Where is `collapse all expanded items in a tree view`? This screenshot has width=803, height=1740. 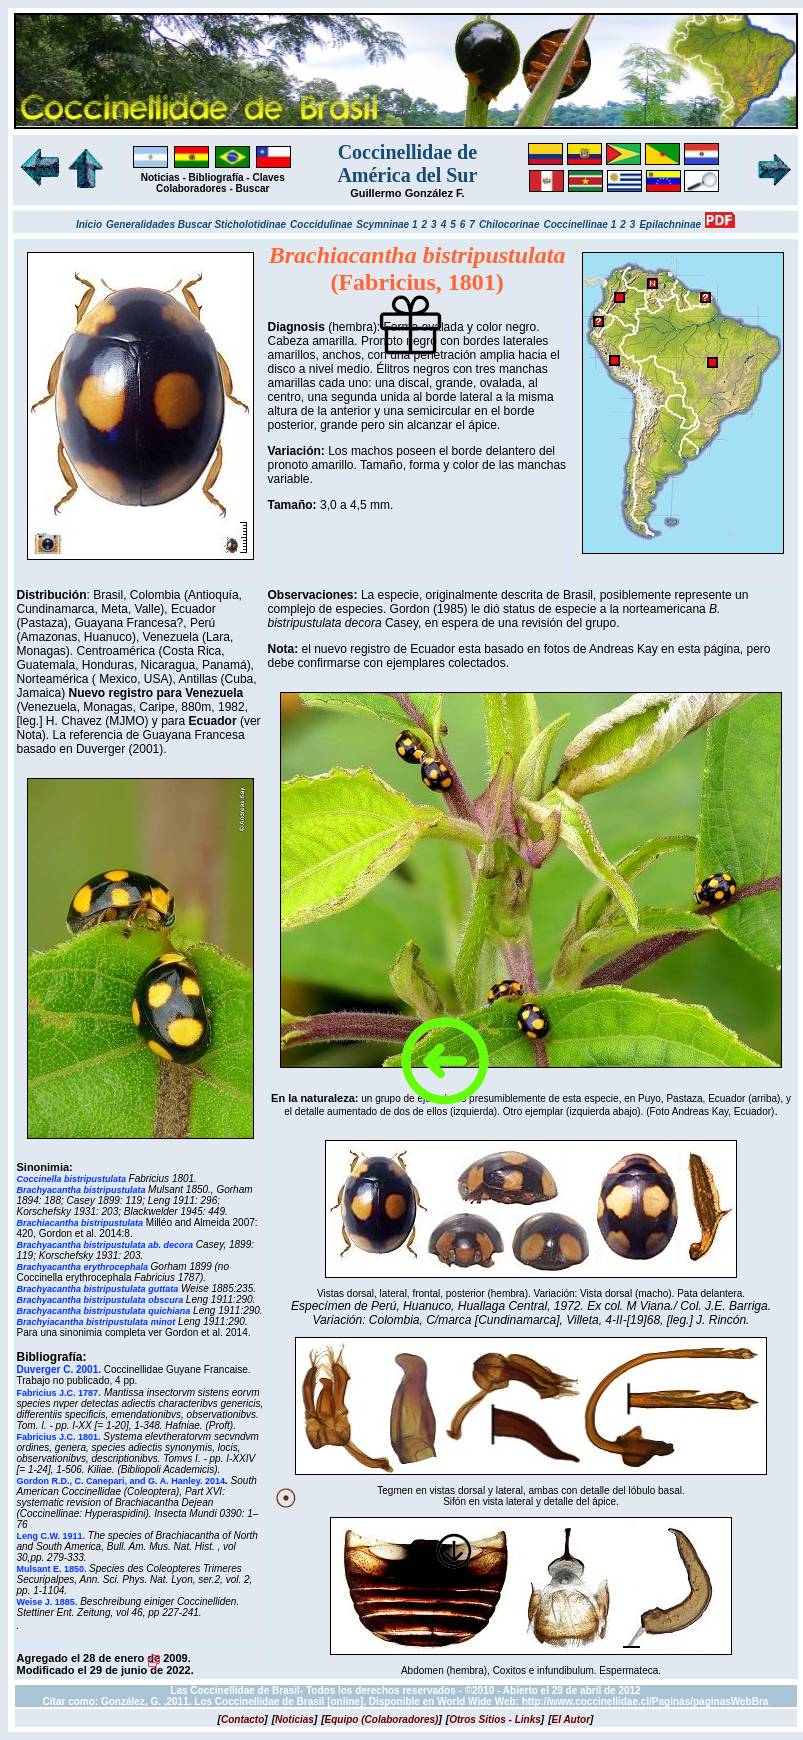 collapse all expanded items in a tree view is located at coordinates (154, 1661).